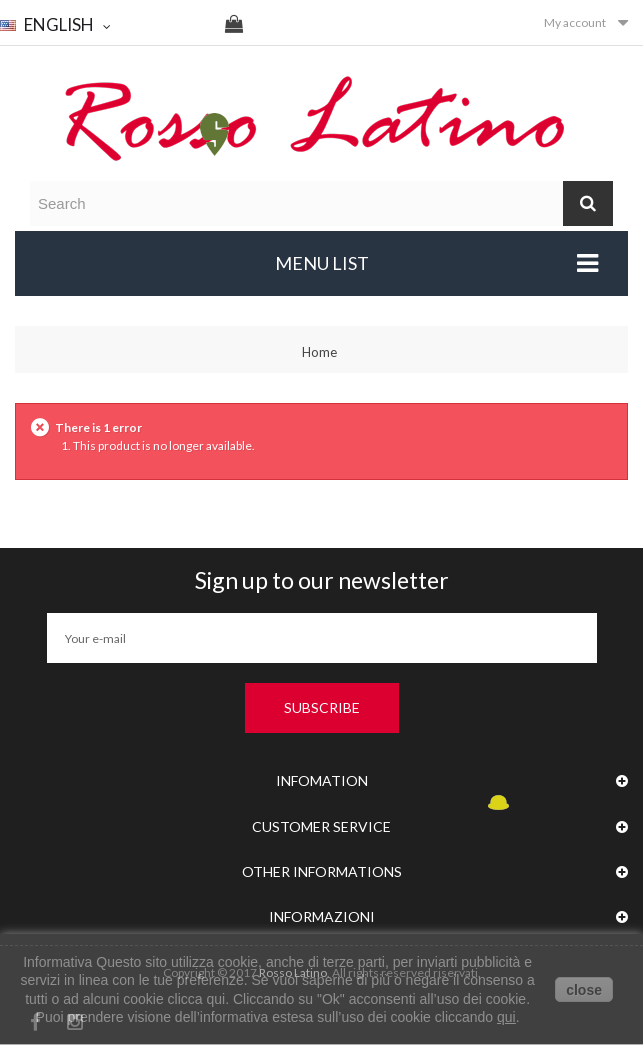 The width and height of the screenshot is (643, 1045). Describe the element at coordinates (214, 134) in the screenshot. I see `open the Swiggy food delivery app` at that location.